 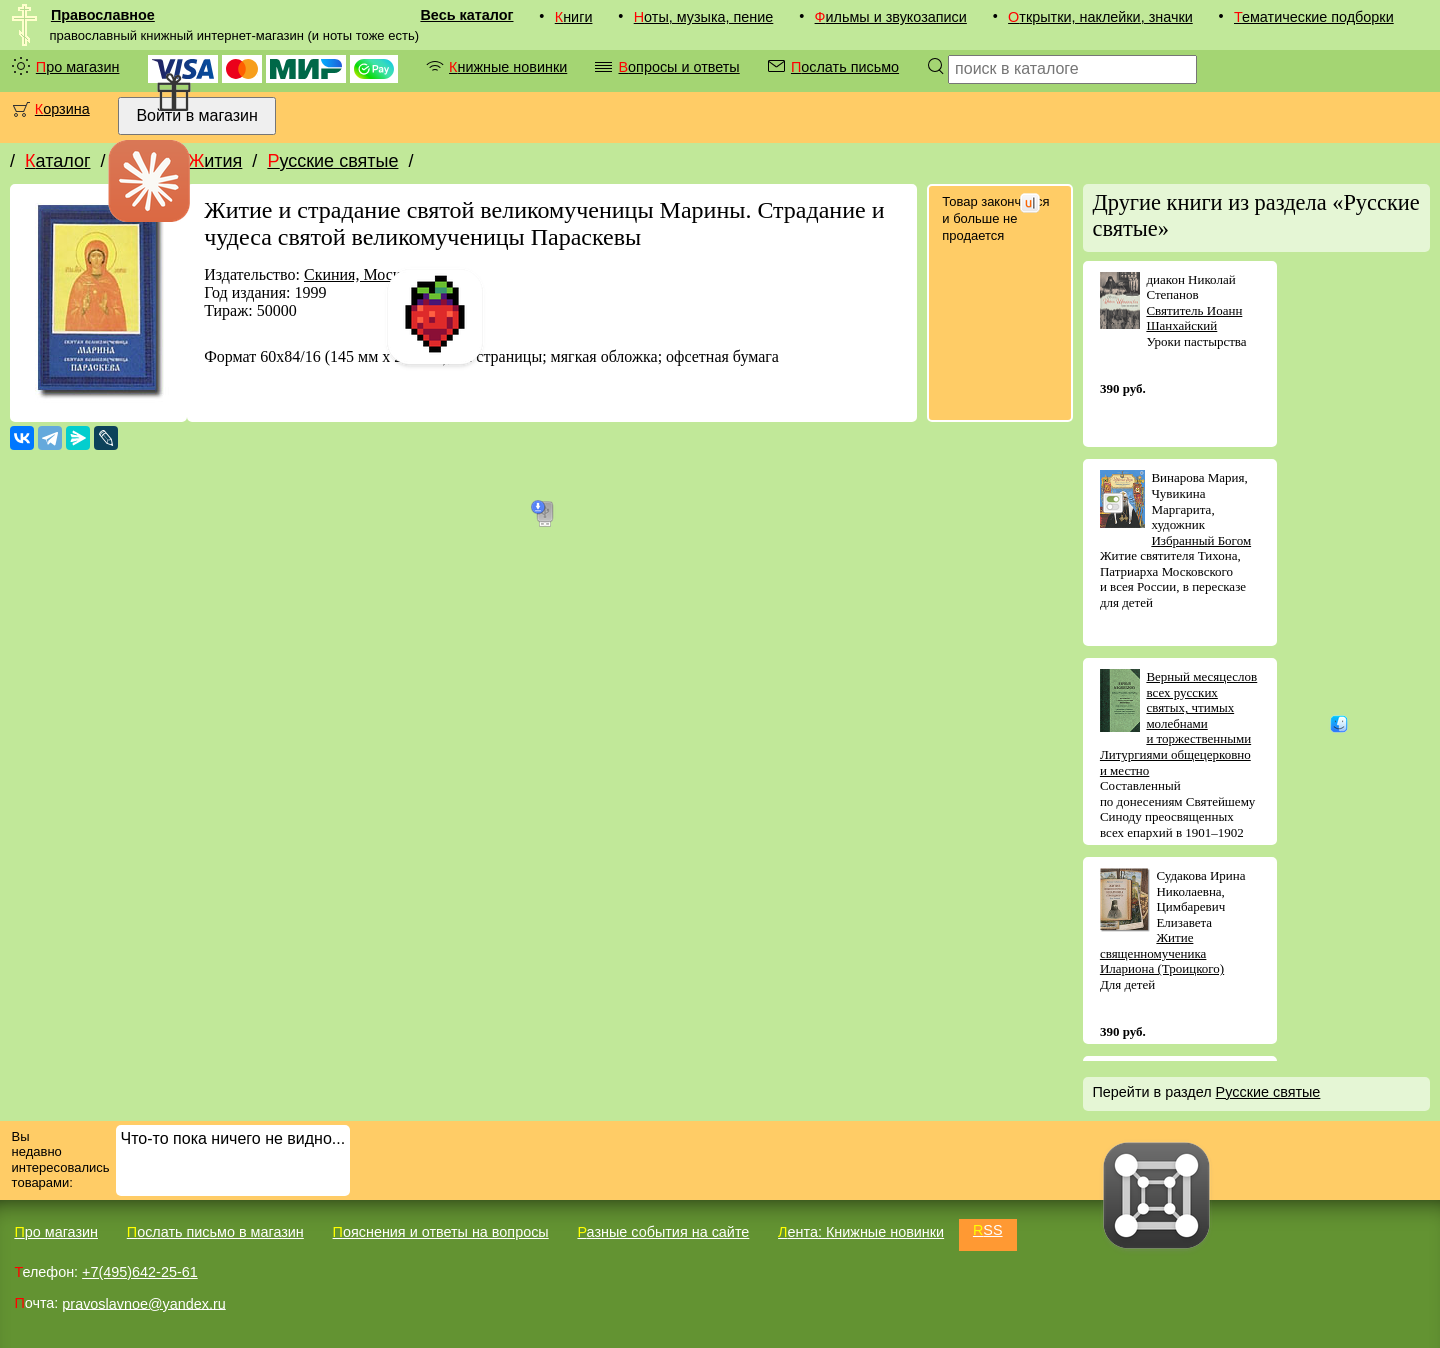 What do you see at coordinates (149, 181) in the screenshot?
I see `open the Claude AI assistant app` at bounding box center [149, 181].